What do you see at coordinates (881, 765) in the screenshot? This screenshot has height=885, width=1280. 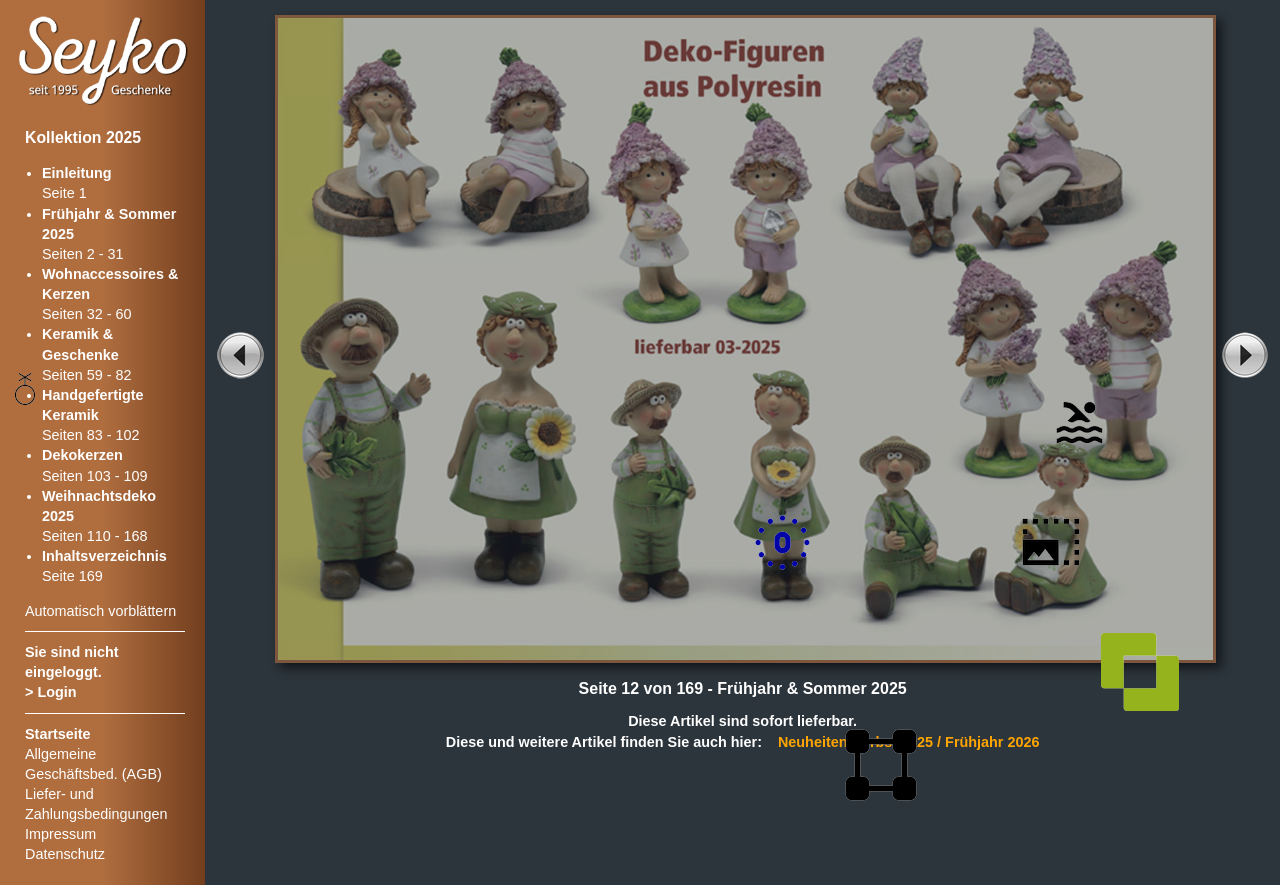 I see `select or resize an object` at bounding box center [881, 765].